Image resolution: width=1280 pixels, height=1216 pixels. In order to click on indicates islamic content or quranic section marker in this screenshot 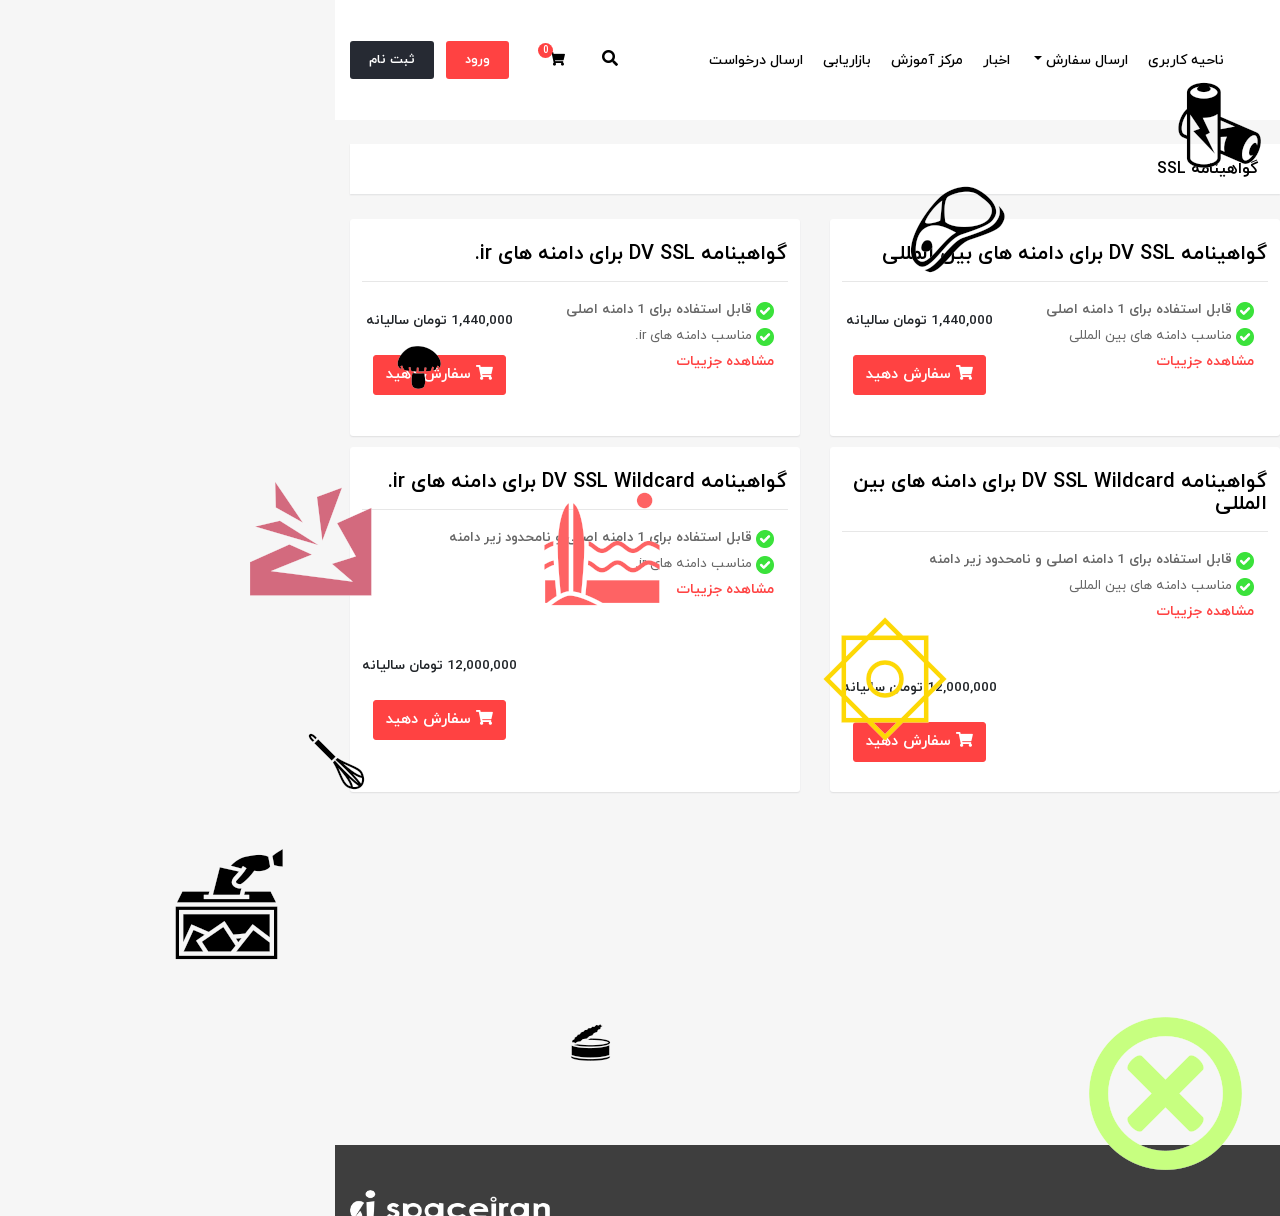, I will do `click(885, 679)`.